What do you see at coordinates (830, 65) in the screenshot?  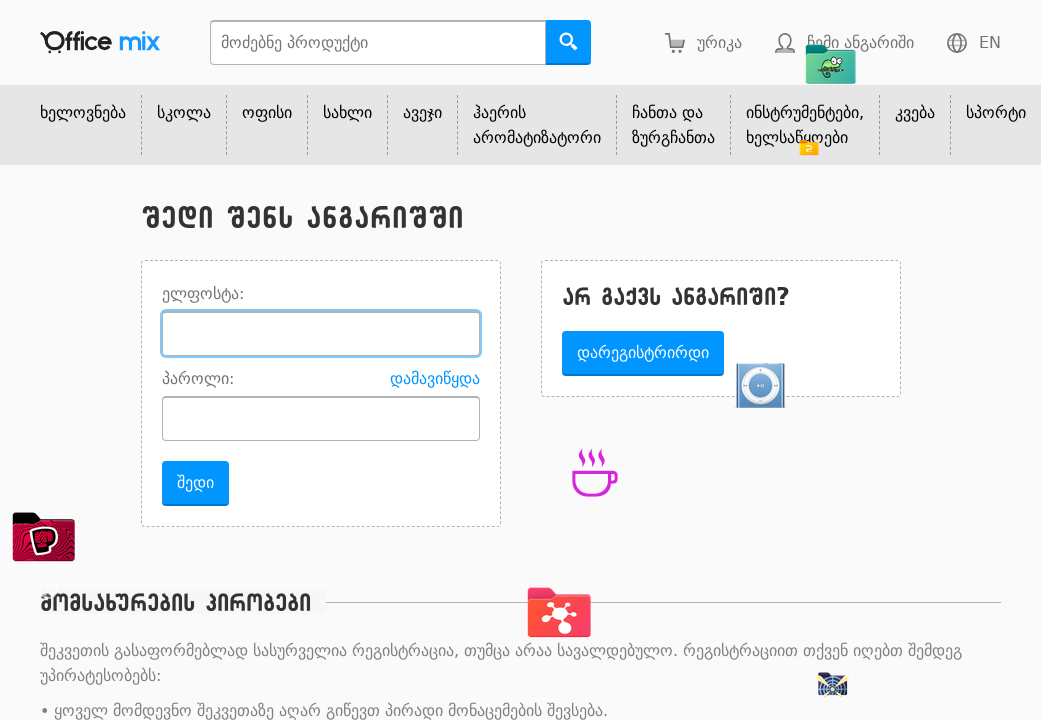 I see `open notepad++ project folder` at bounding box center [830, 65].